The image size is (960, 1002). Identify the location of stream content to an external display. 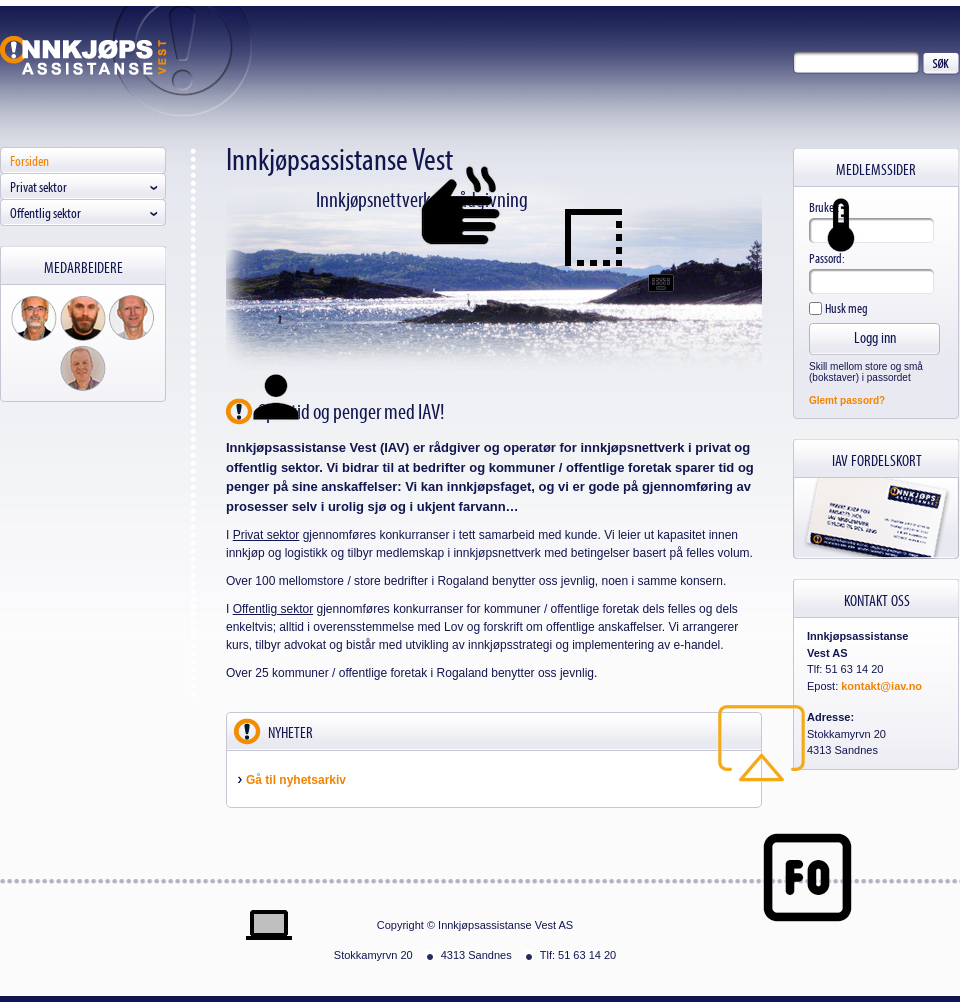
(761, 741).